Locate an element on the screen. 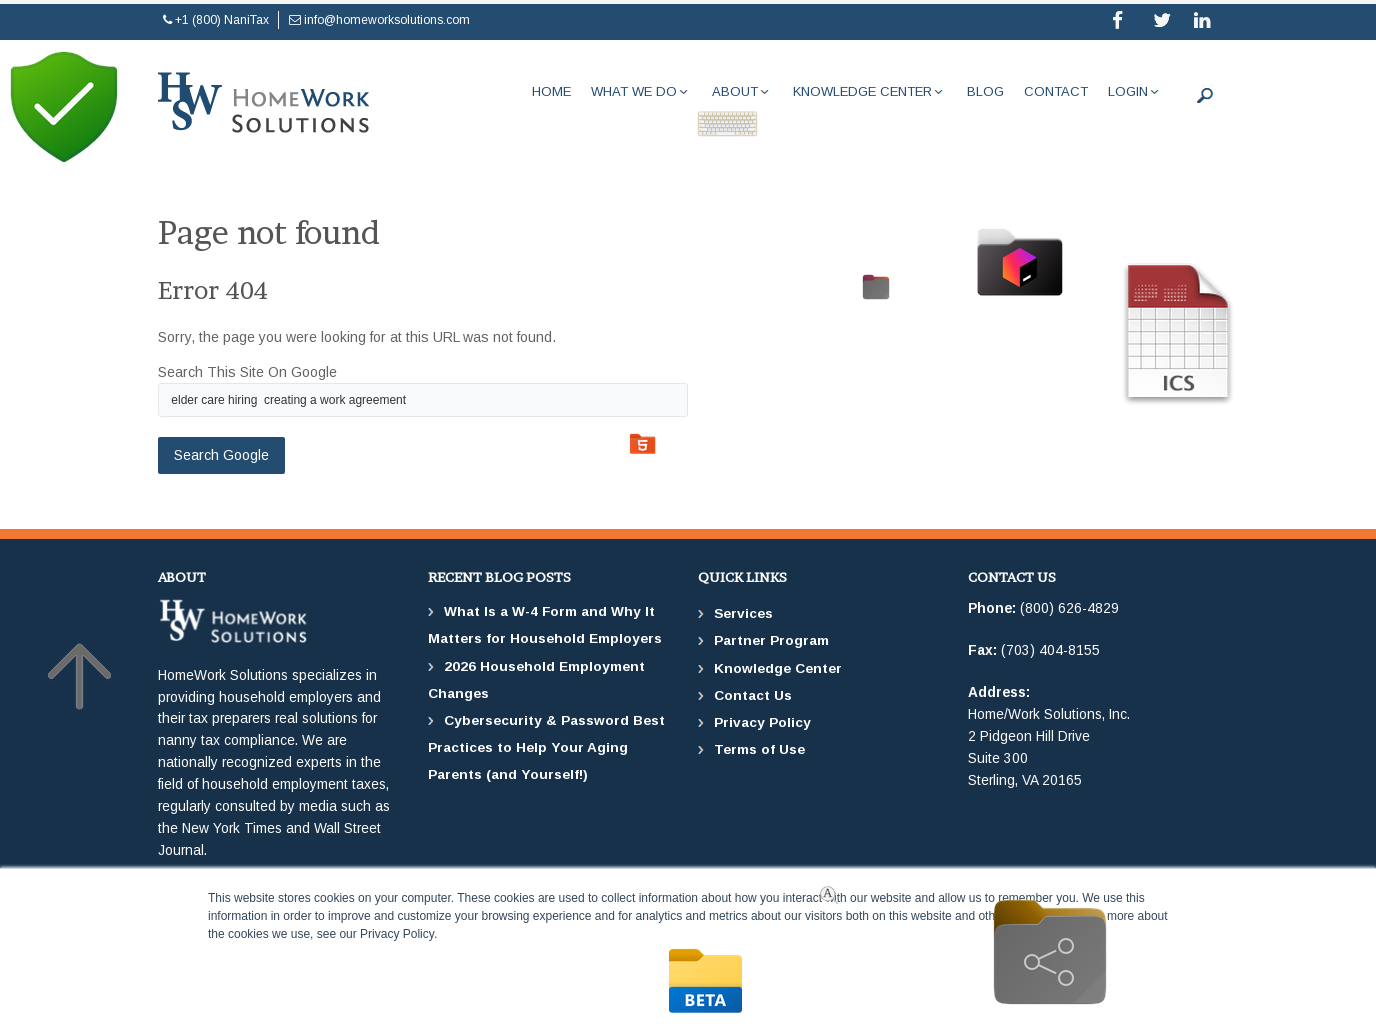  indicates system security check passed is located at coordinates (64, 107).